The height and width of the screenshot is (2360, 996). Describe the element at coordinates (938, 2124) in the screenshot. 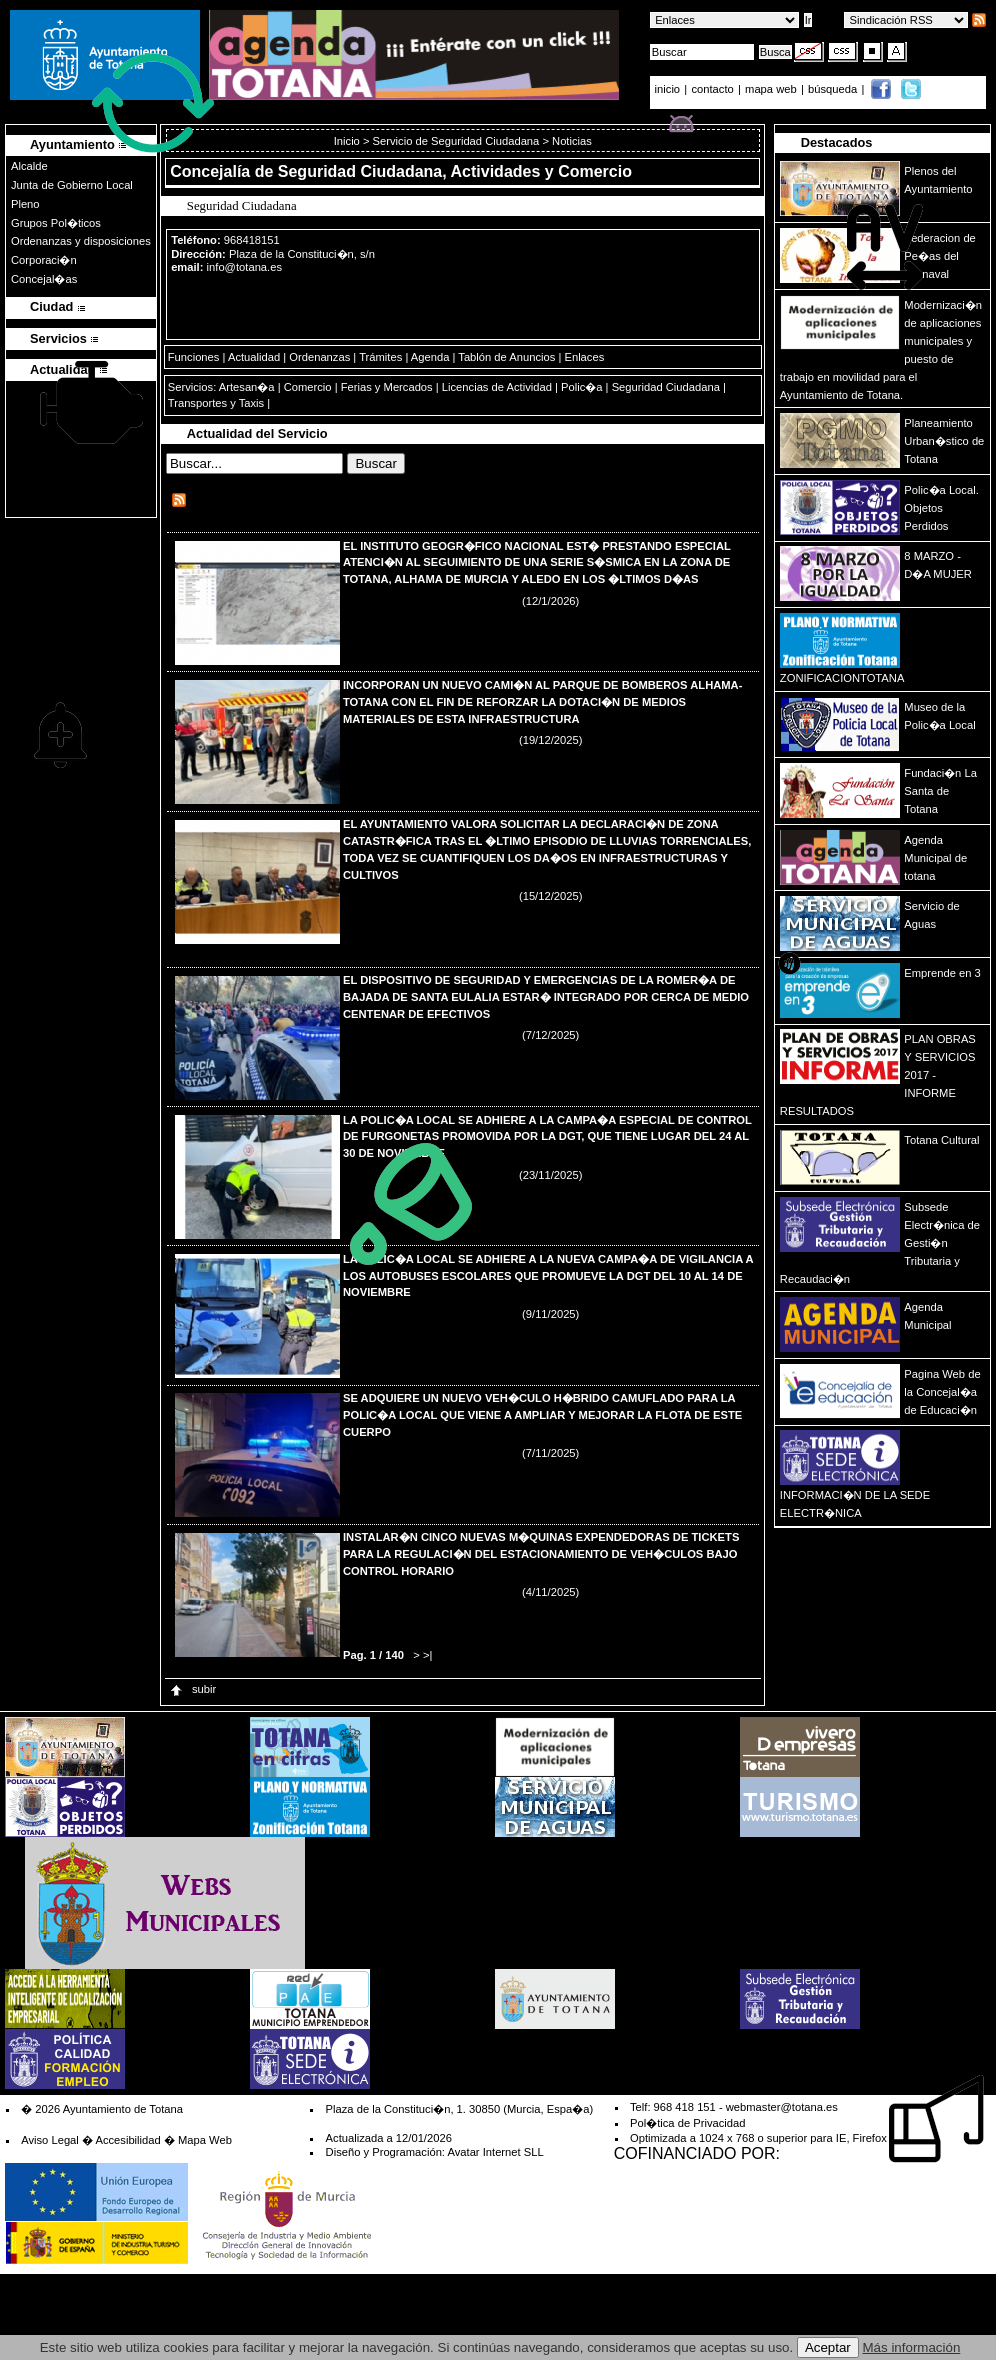

I see `construction or building-related feature` at that location.